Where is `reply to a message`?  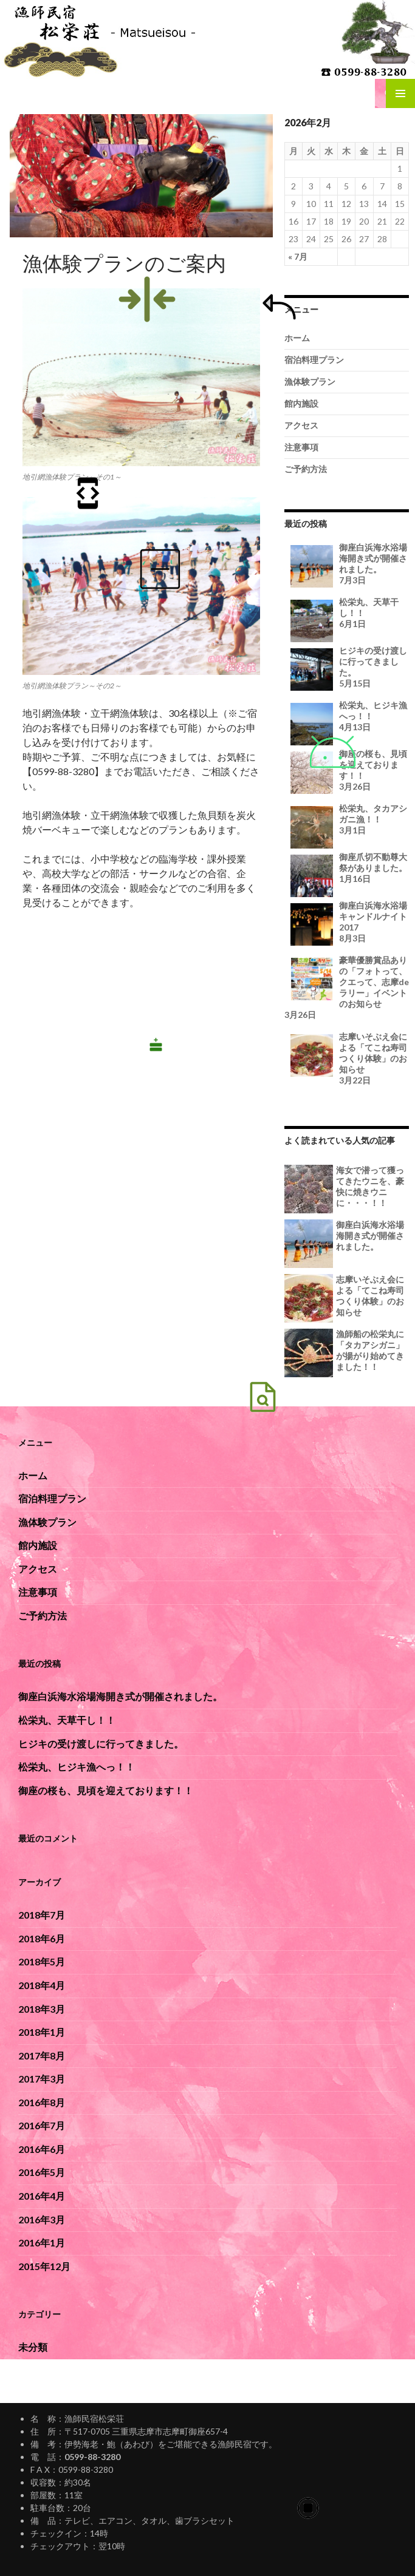 reply to a message is located at coordinates (279, 307).